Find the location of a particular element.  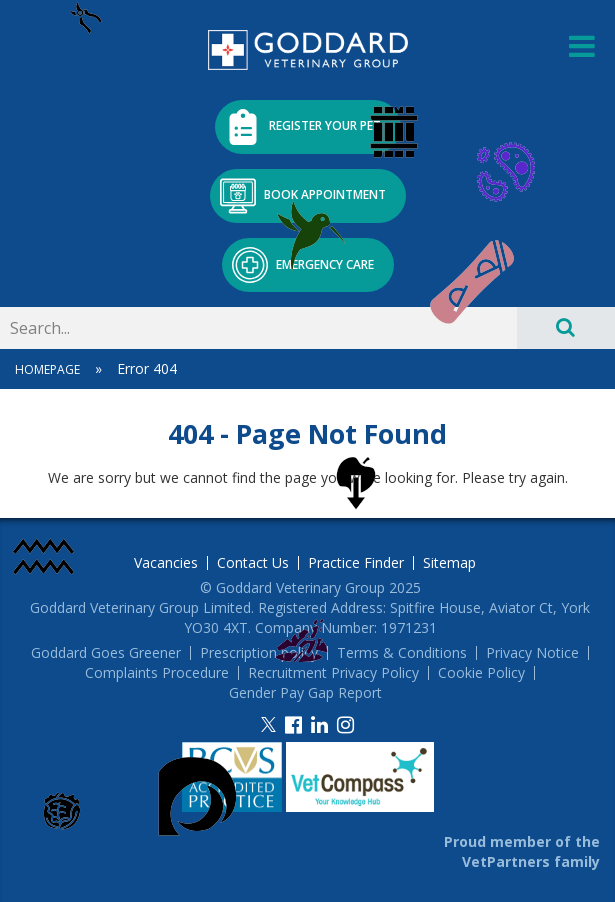

access snowboarding or winter sports content is located at coordinates (472, 282).